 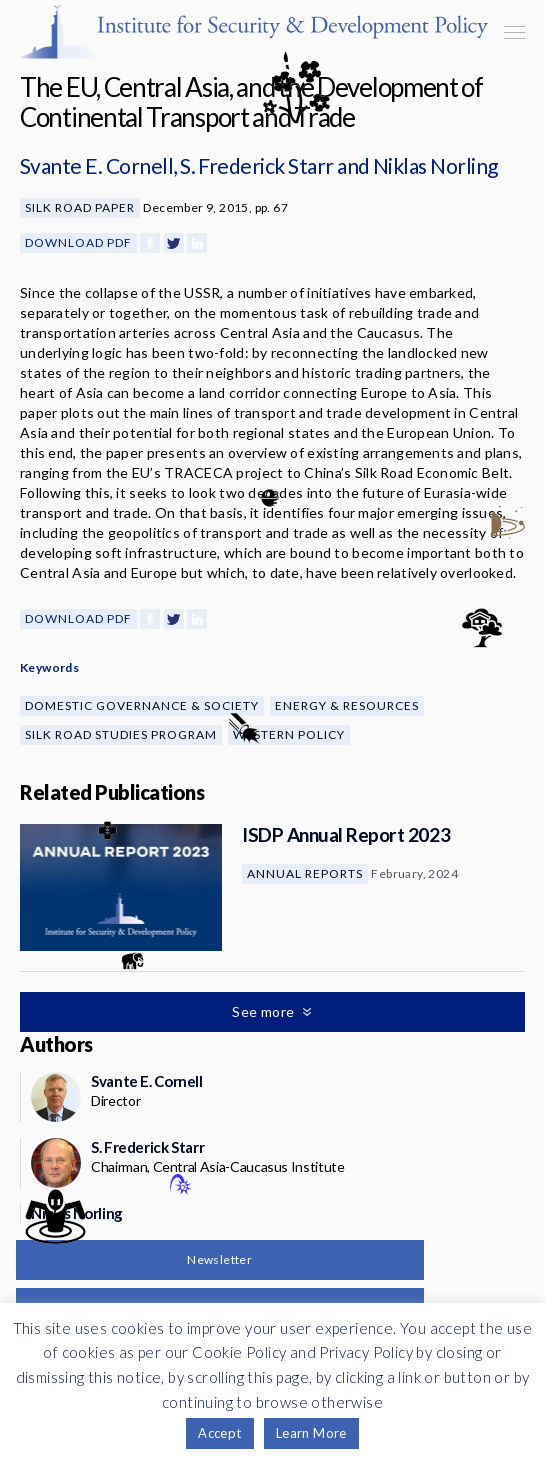 What do you see at coordinates (133, 961) in the screenshot?
I see `elephant icon for wildlife or zoo-themed game` at bounding box center [133, 961].